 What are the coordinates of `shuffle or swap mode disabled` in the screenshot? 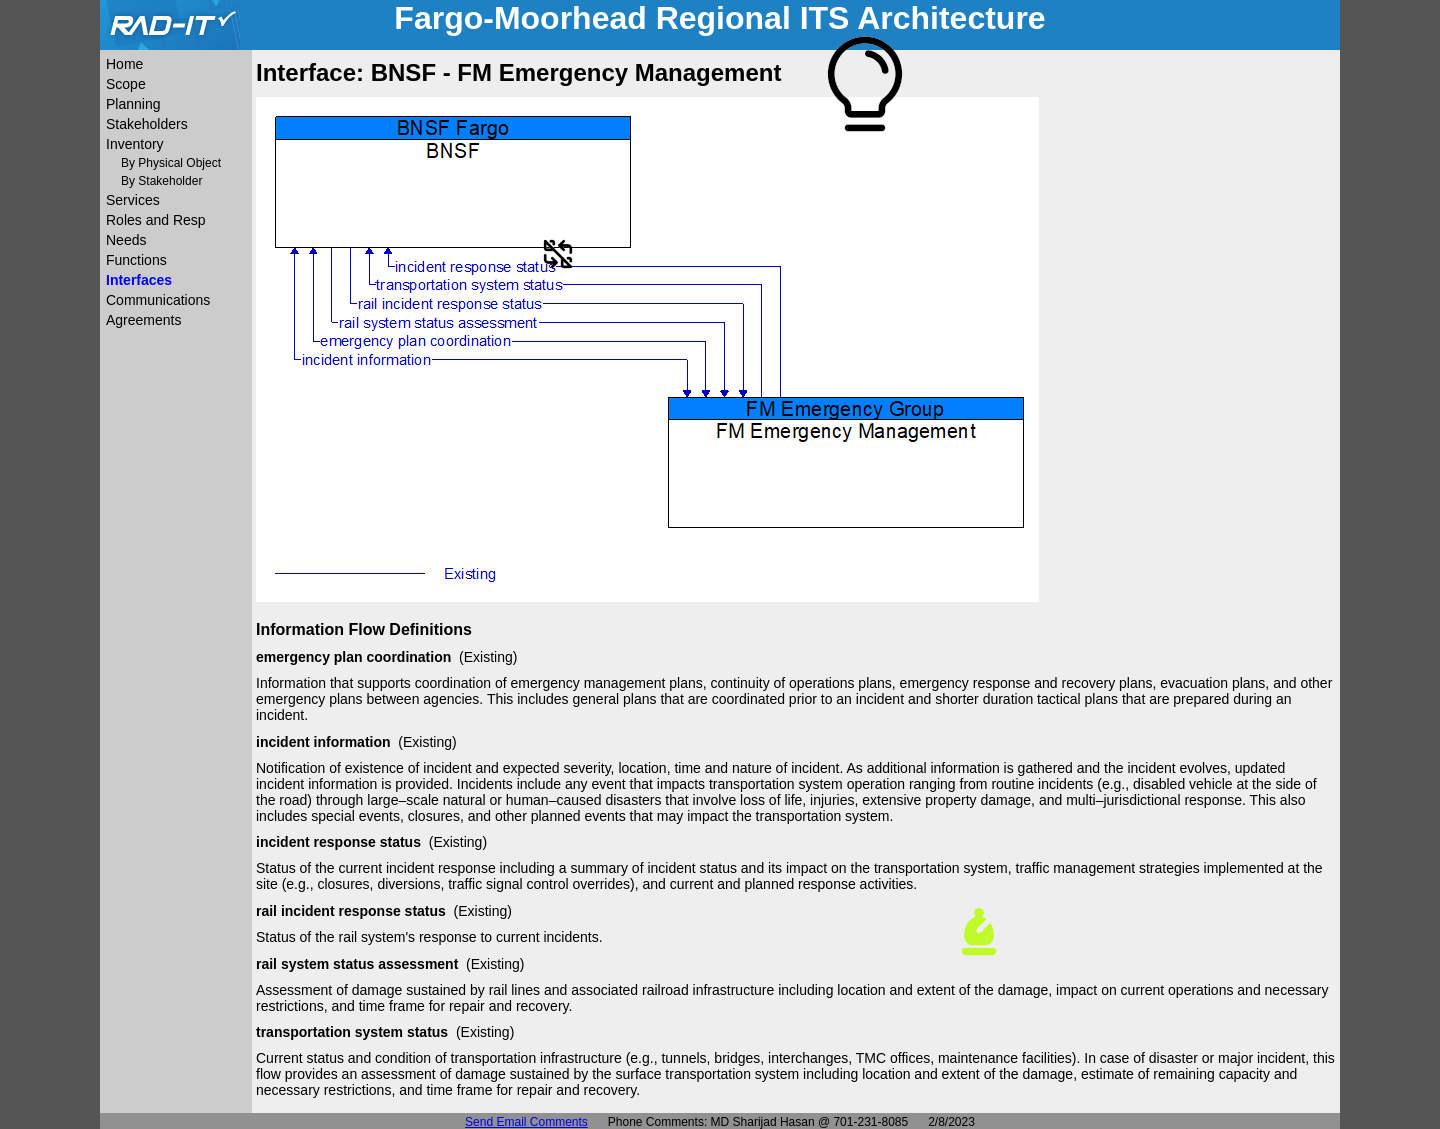 It's located at (558, 254).